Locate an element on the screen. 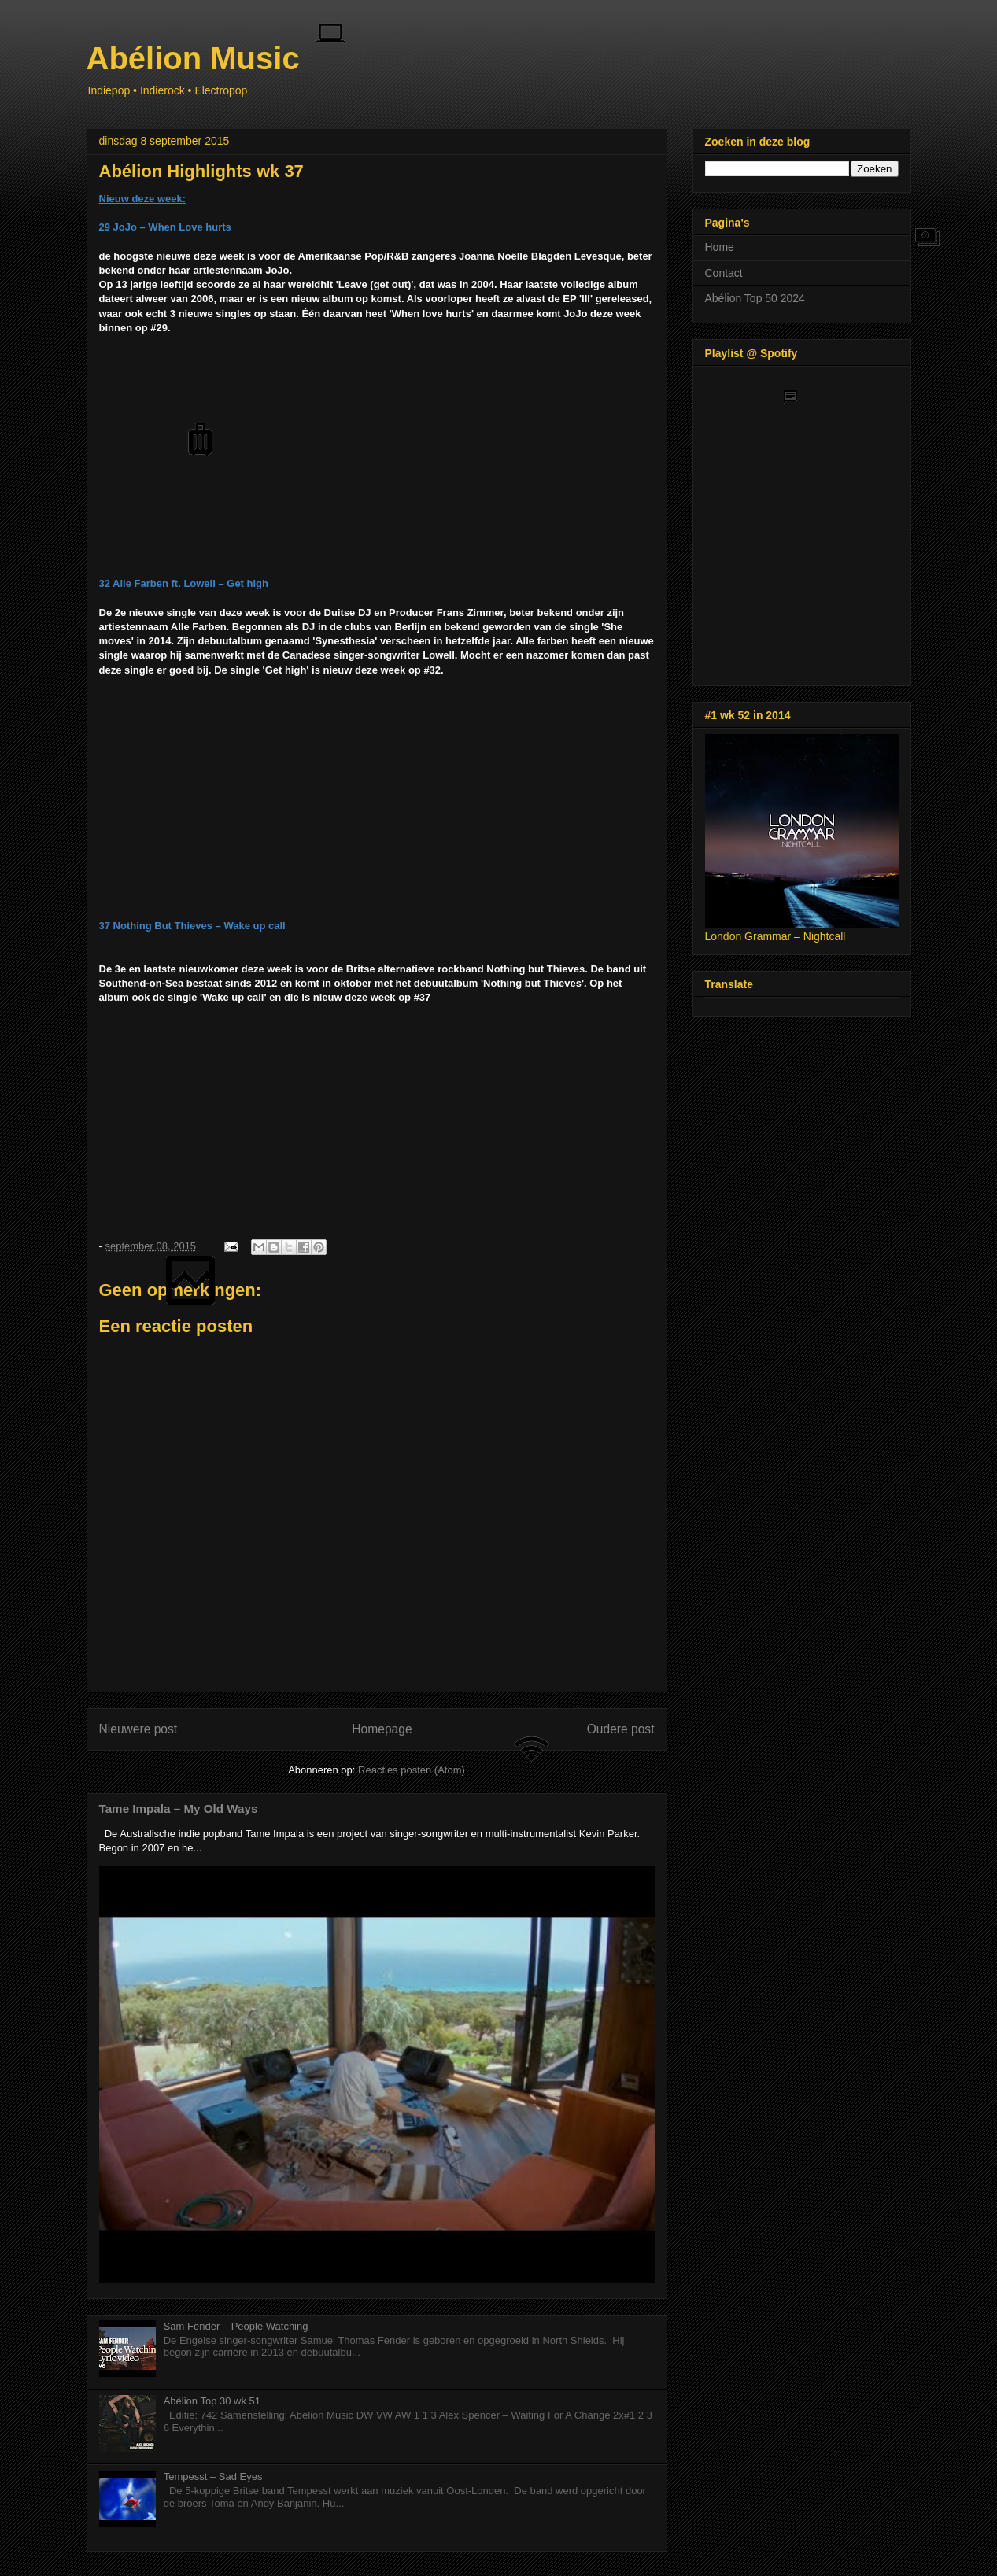 Image resolution: width=997 pixels, height=2576 pixels. access payment methods is located at coordinates (927, 237).